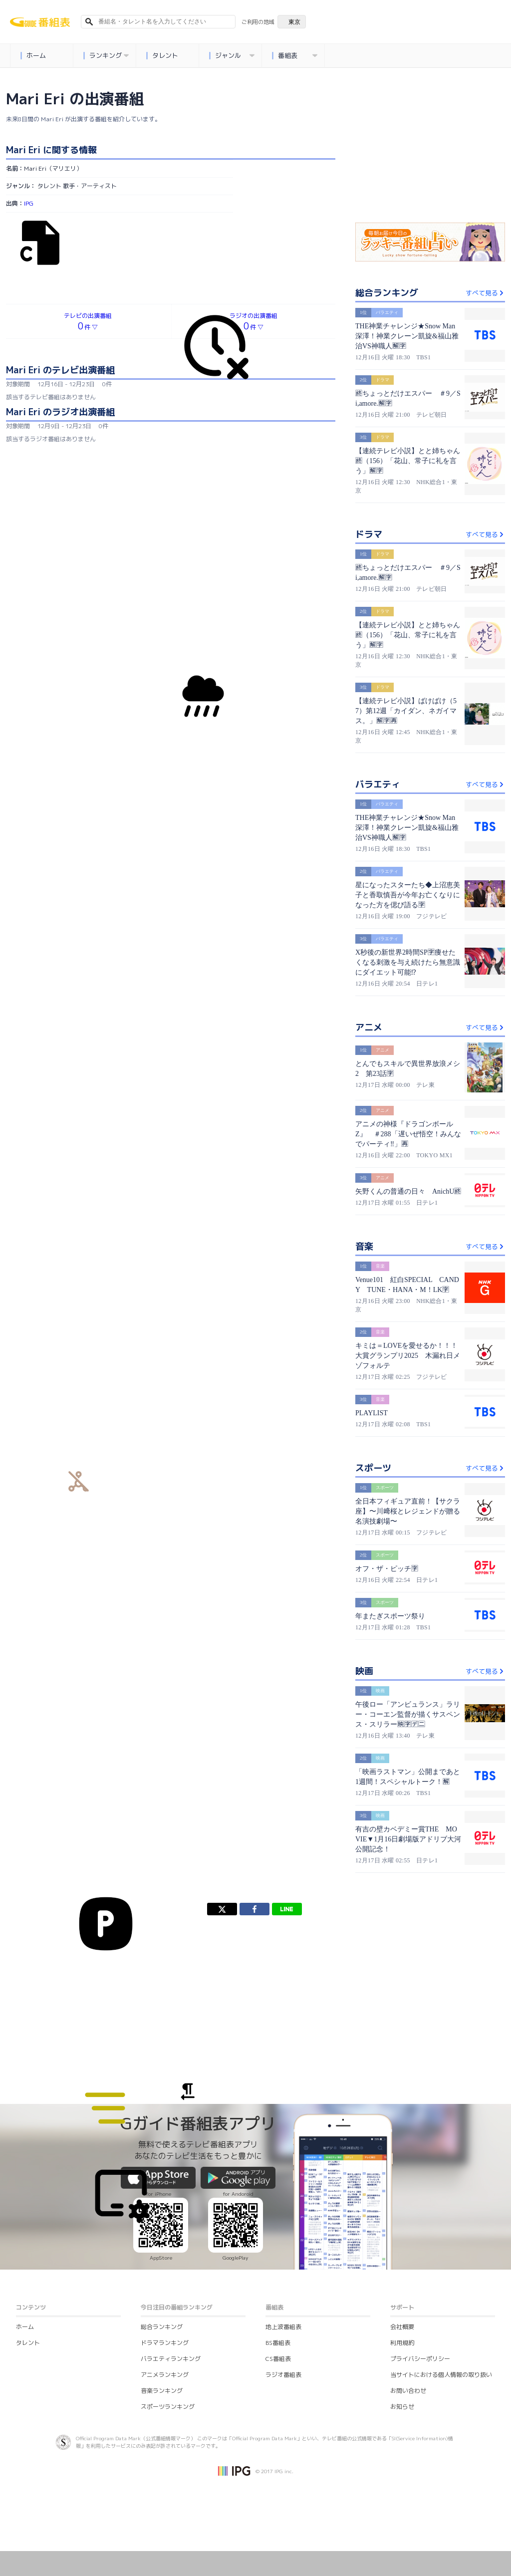  I want to click on disable social sharing features, so click(78, 1481).